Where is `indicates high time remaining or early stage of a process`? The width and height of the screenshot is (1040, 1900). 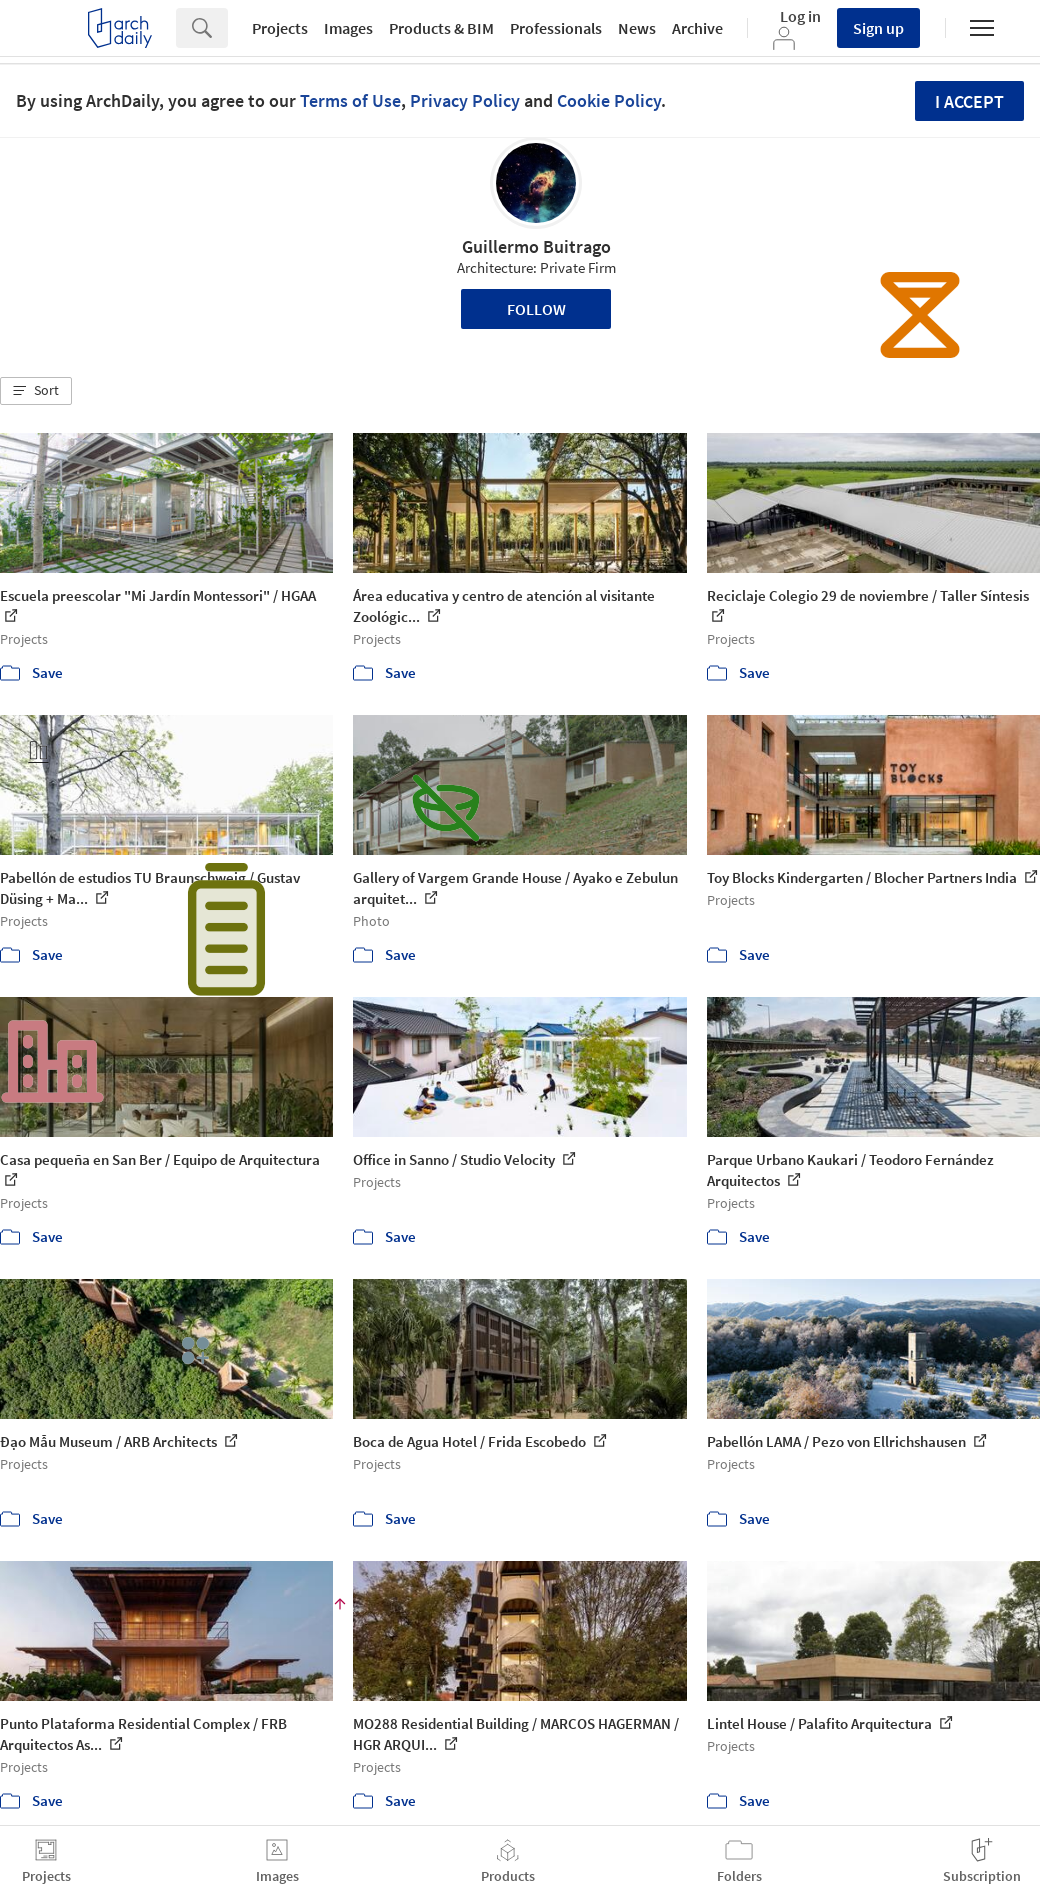 indicates high time remaining or early stage of a process is located at coordinates (920, 315).